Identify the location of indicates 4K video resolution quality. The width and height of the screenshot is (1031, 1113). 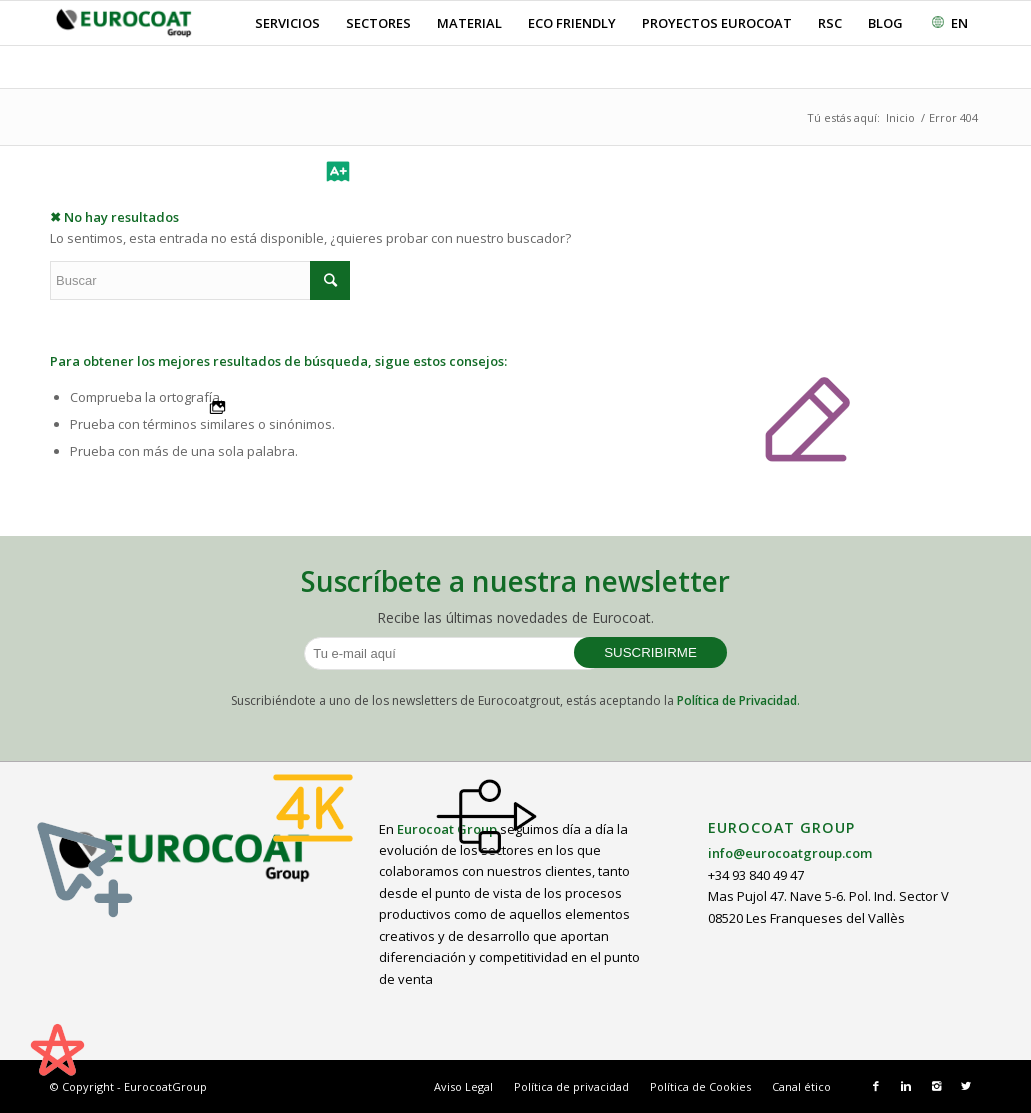
(313, 808).